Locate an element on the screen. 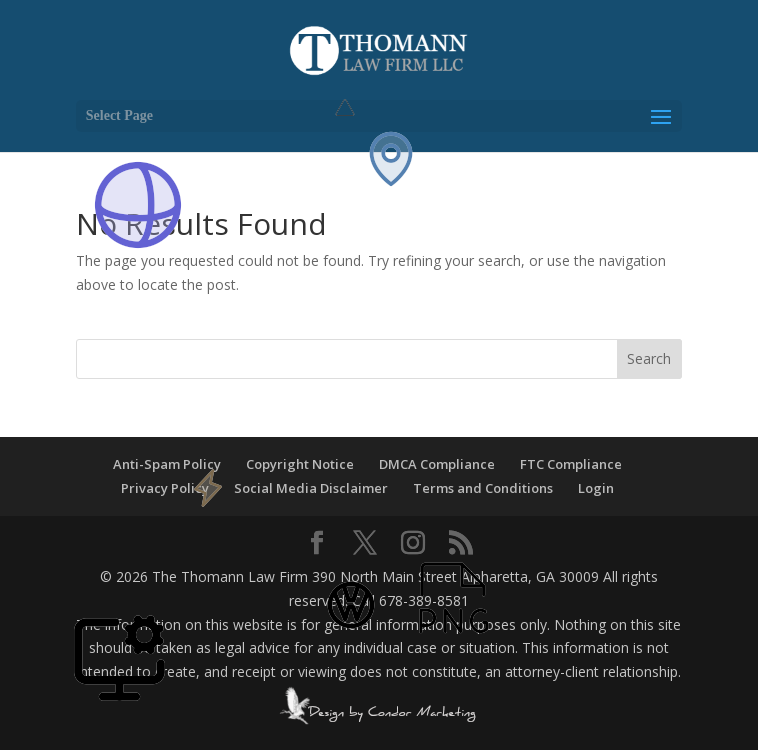 The image size is (758, 750). access display settings is located at coordinates (119, 659).